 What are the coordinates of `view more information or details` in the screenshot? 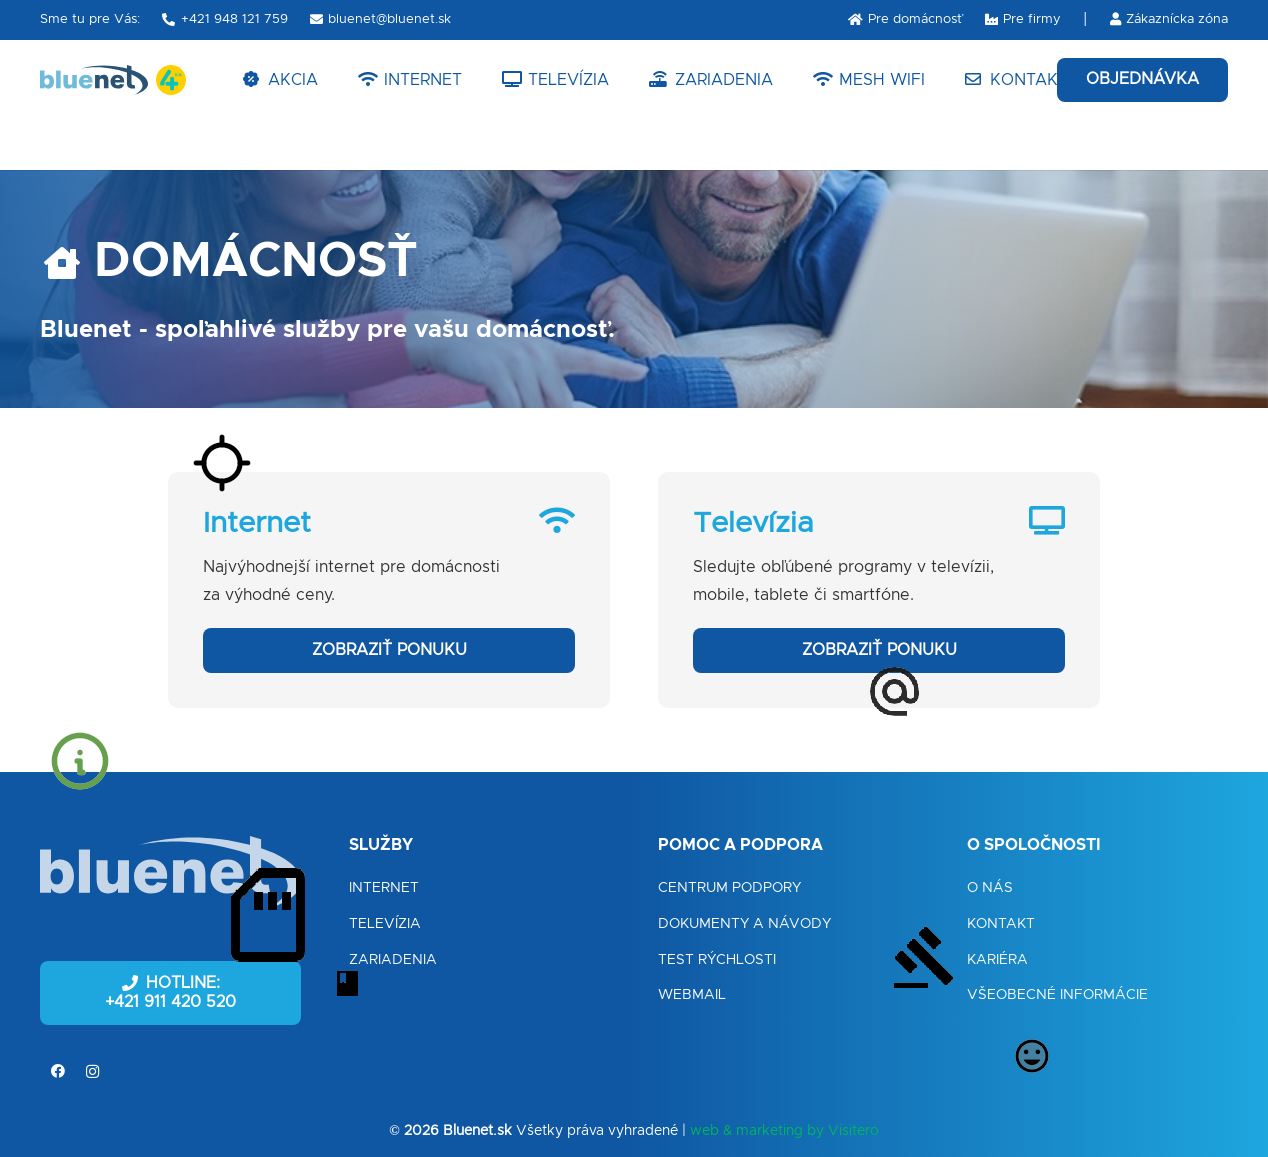 It's located at (80, 761).